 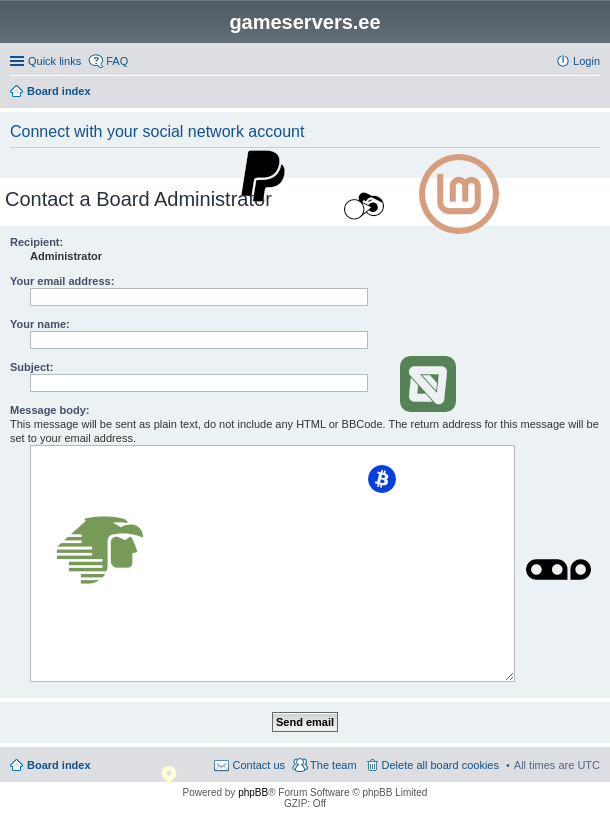 What do you see at coordinates (263, 176) in the screenshot?
I see `pay with PayPal` at bounding box center [263, 176].